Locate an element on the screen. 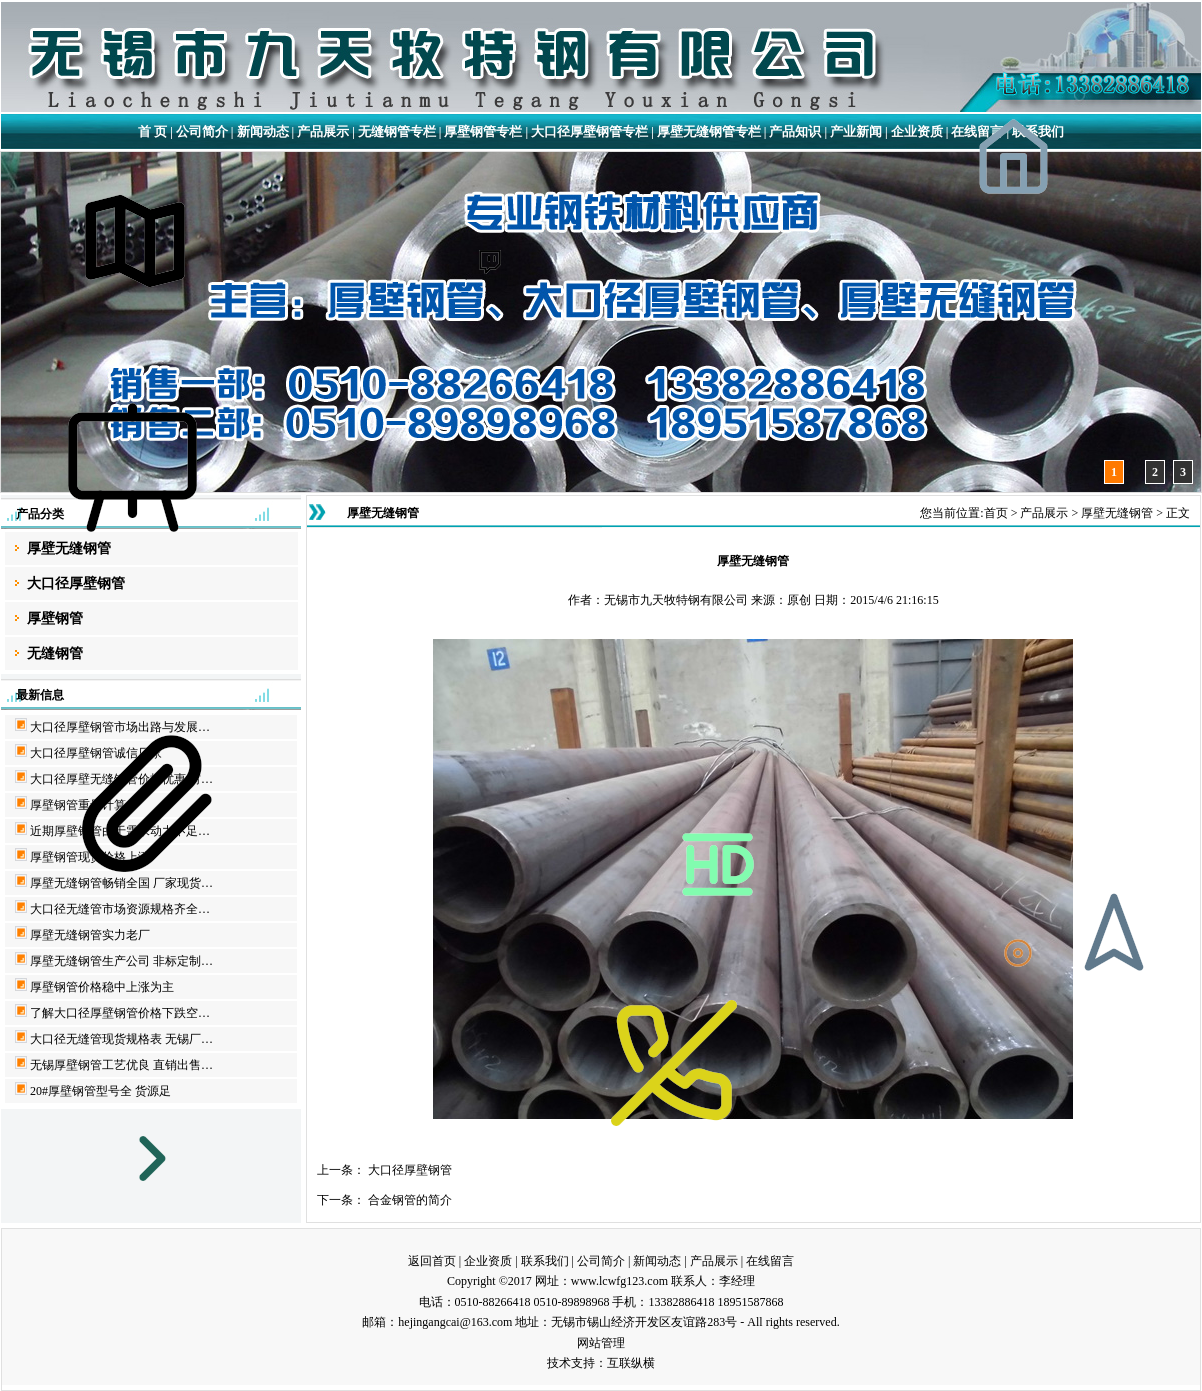 This screenshot has width=1202, height=1391. play or access audio/music content is located at coordinates (1018, 953).